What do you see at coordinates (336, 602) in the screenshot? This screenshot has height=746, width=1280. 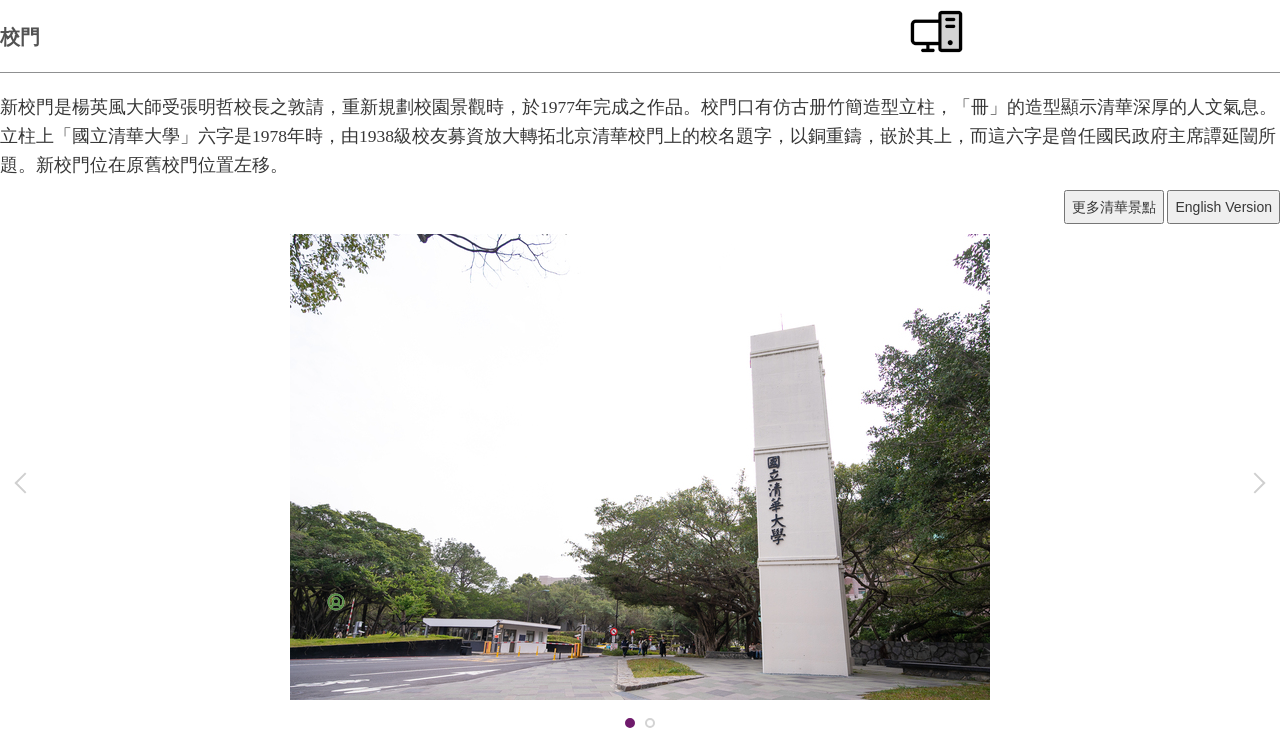 I see `view your profile` at bounding box center [336, 602].